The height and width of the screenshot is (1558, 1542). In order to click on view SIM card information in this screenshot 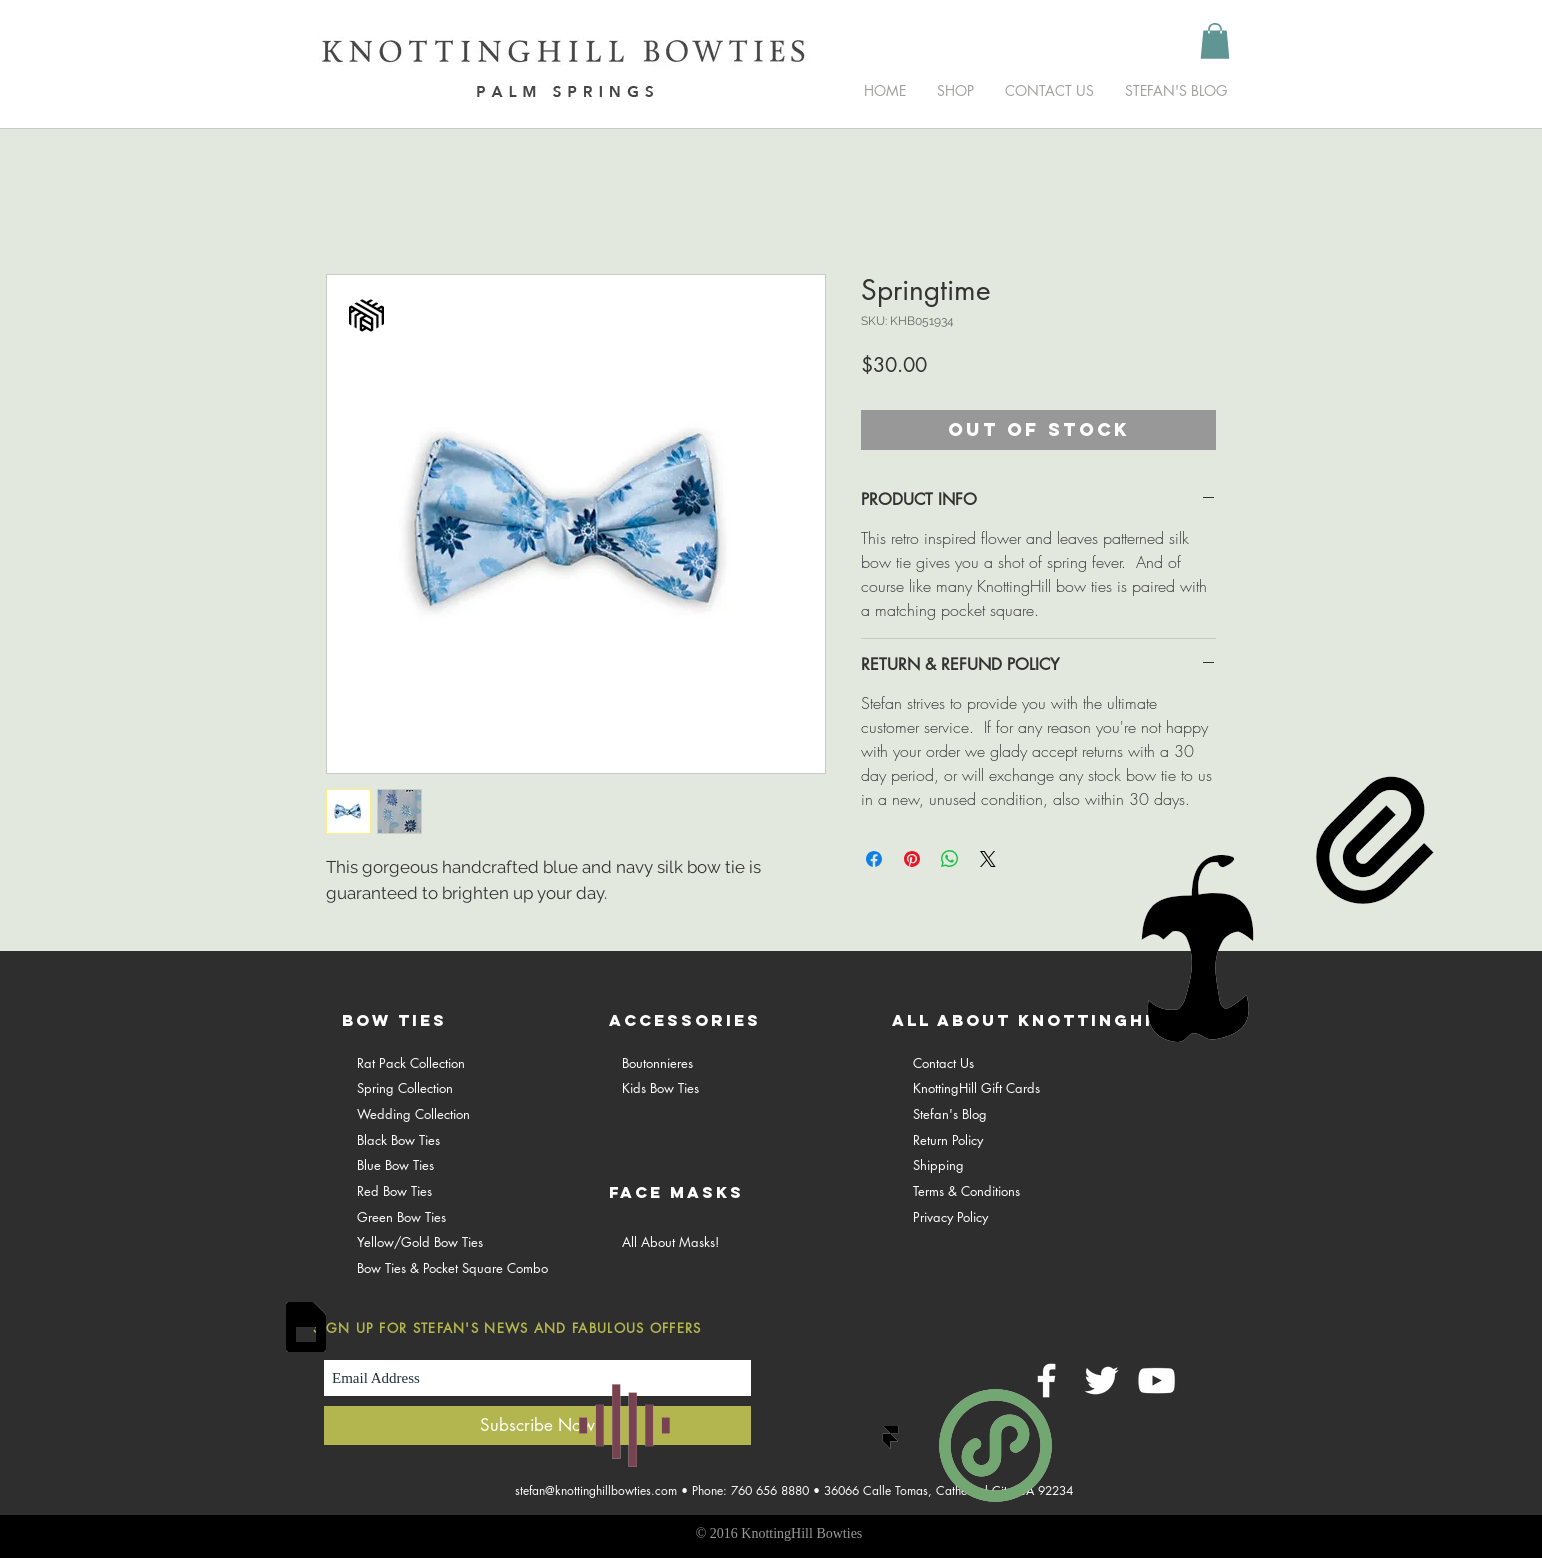, I will do `click(306, 1327)`.